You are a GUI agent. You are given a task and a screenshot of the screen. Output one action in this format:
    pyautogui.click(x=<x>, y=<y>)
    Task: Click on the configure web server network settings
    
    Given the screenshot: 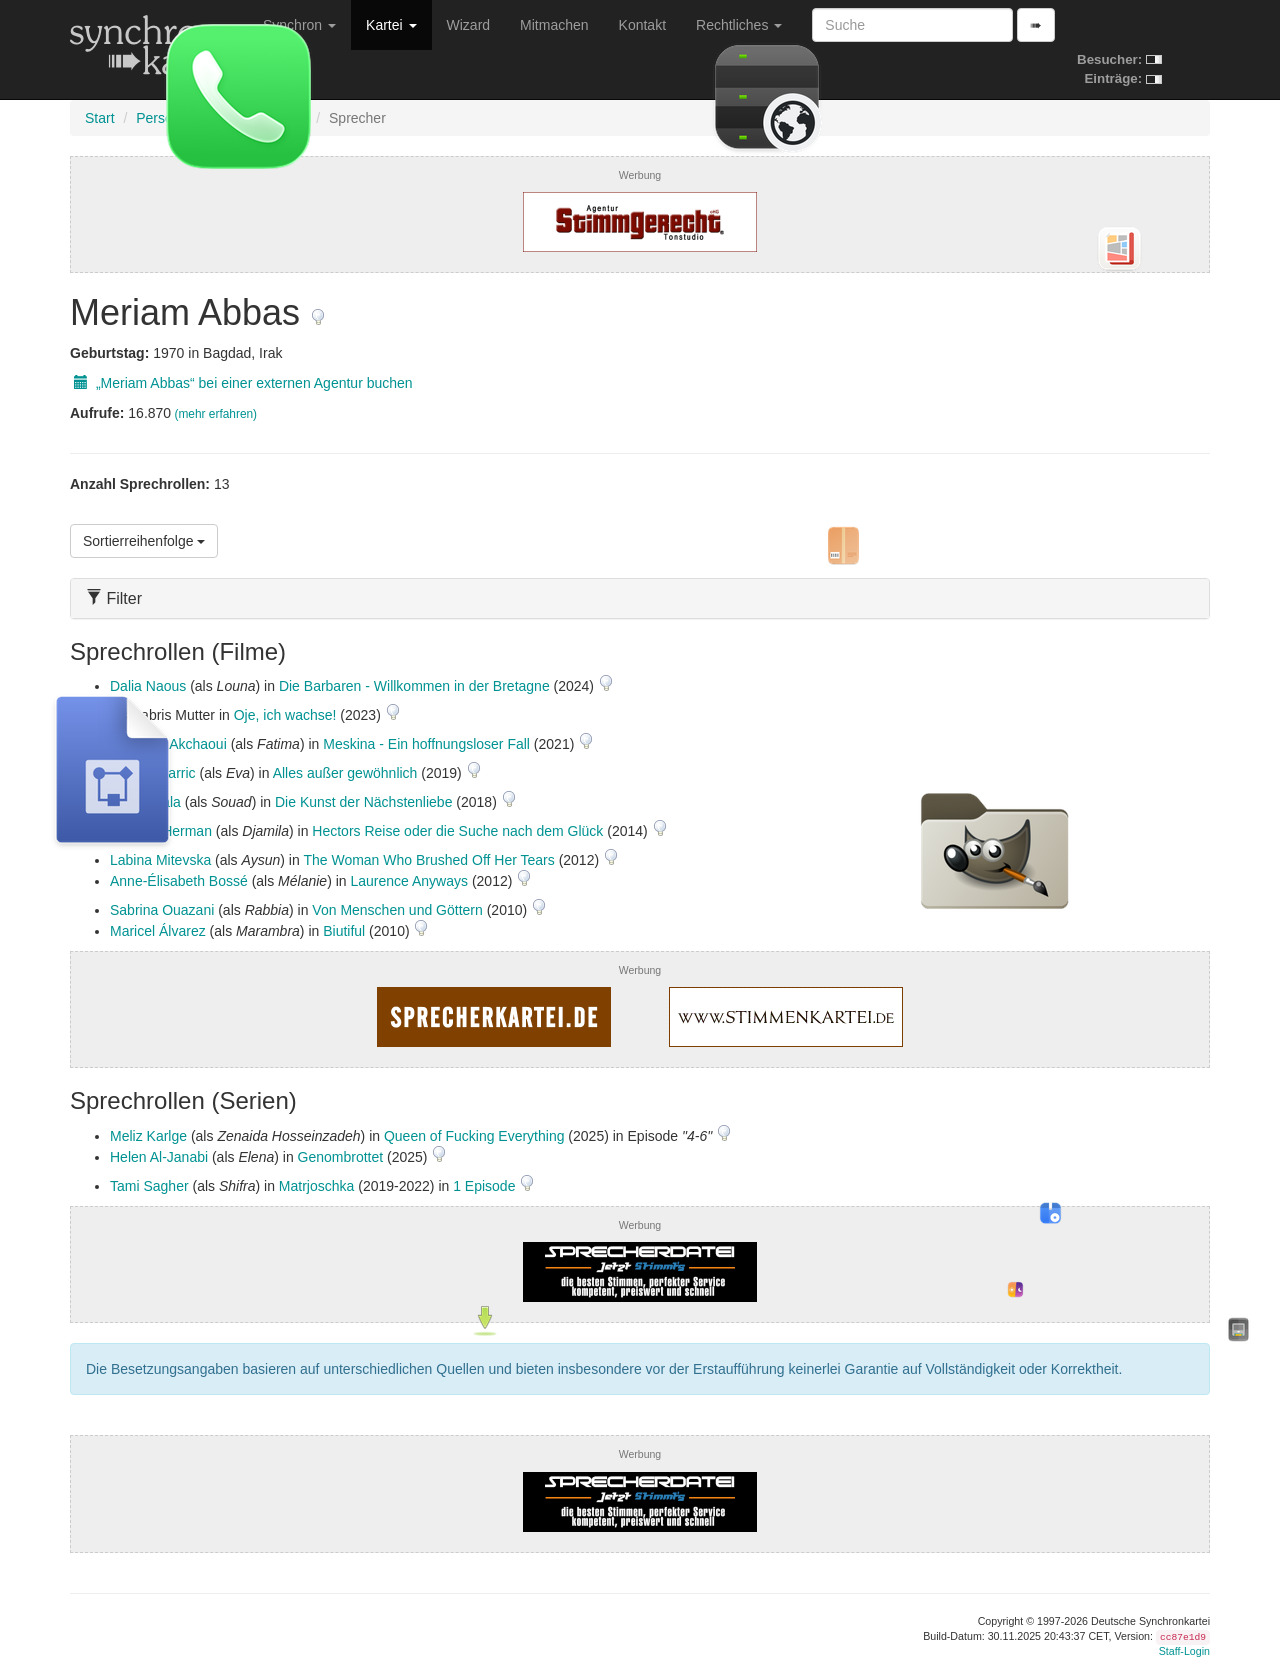 What is the action you would take?
    pyautogui.click(x=767, y=97)
    